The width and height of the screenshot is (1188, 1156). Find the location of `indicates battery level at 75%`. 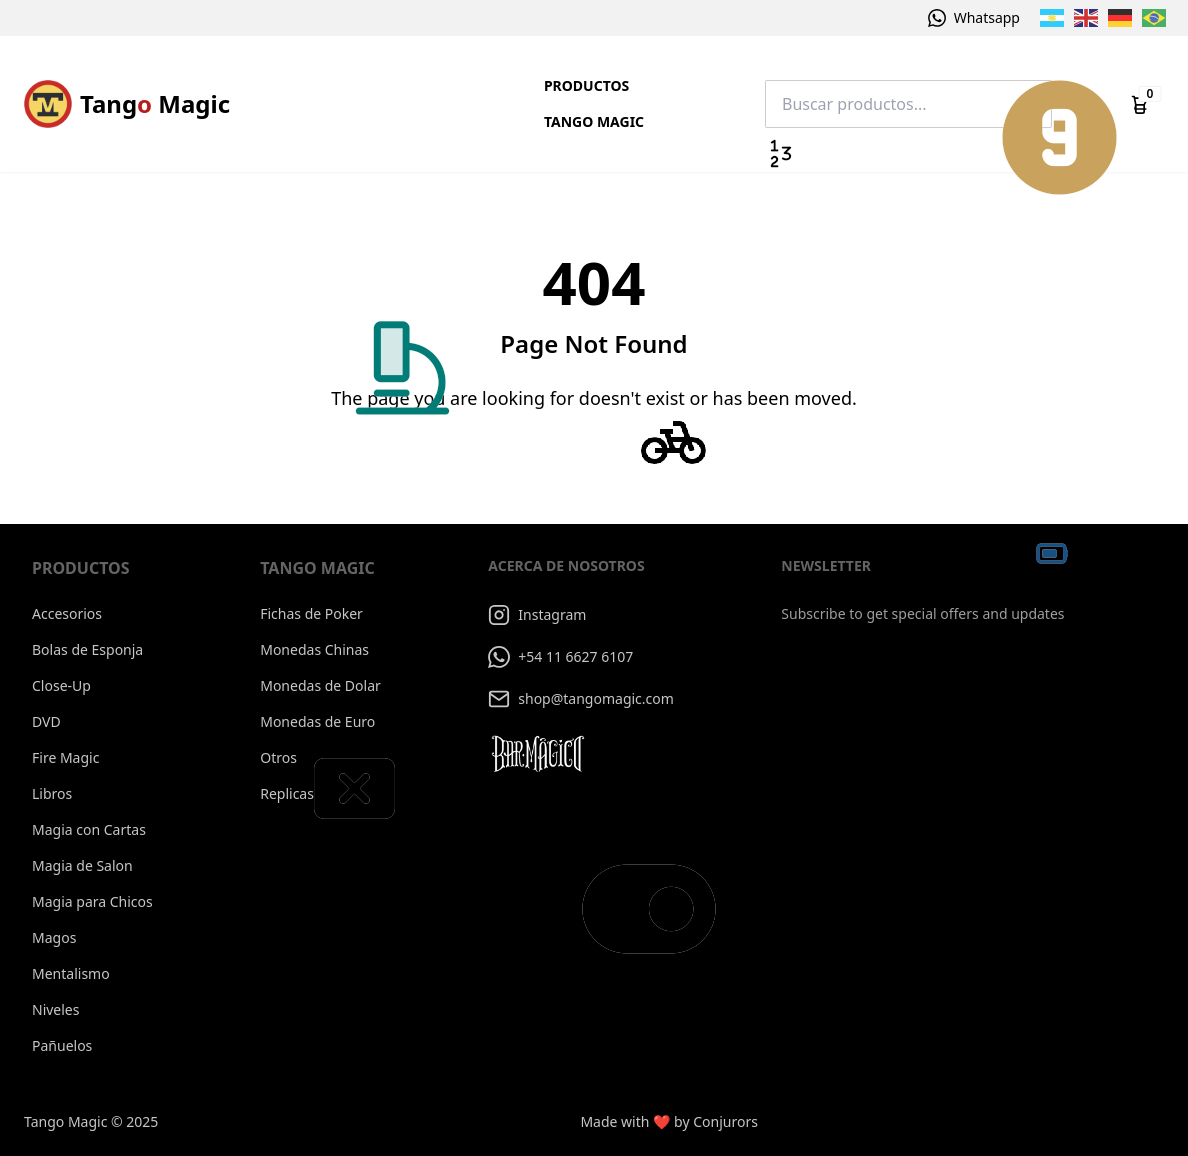

indicates battery level at 75% is located at coordinates (1051, 553).